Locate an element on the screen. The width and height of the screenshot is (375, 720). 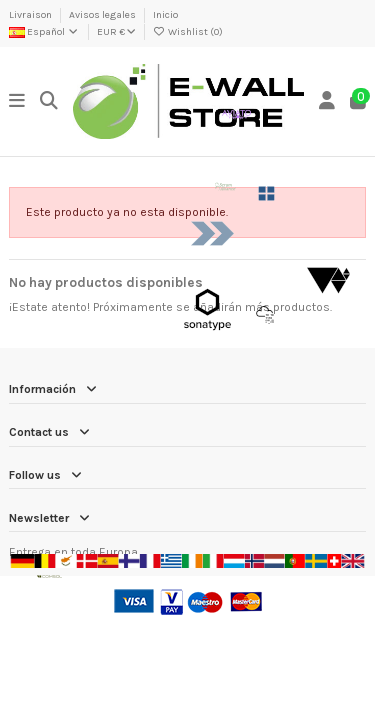
WebGPU technology or API branding is located at coordinates (328, 280).